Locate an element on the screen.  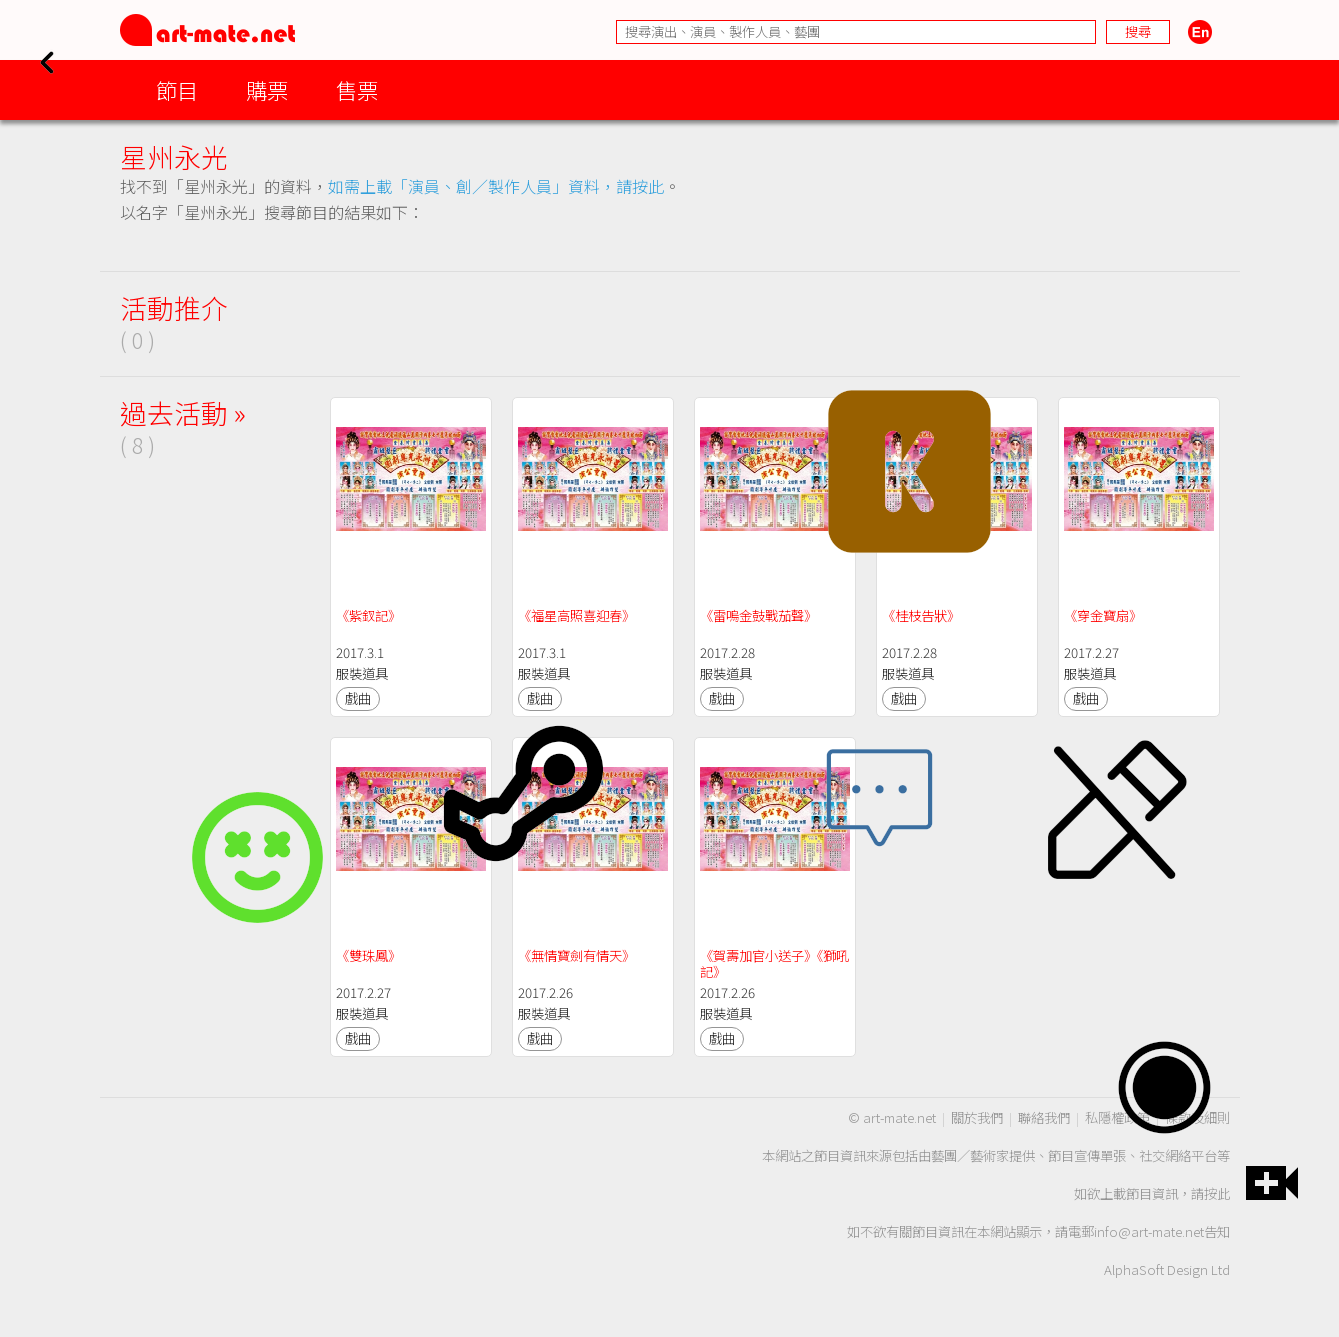
open Steam gaming platform is located at coordinates (523, 789).